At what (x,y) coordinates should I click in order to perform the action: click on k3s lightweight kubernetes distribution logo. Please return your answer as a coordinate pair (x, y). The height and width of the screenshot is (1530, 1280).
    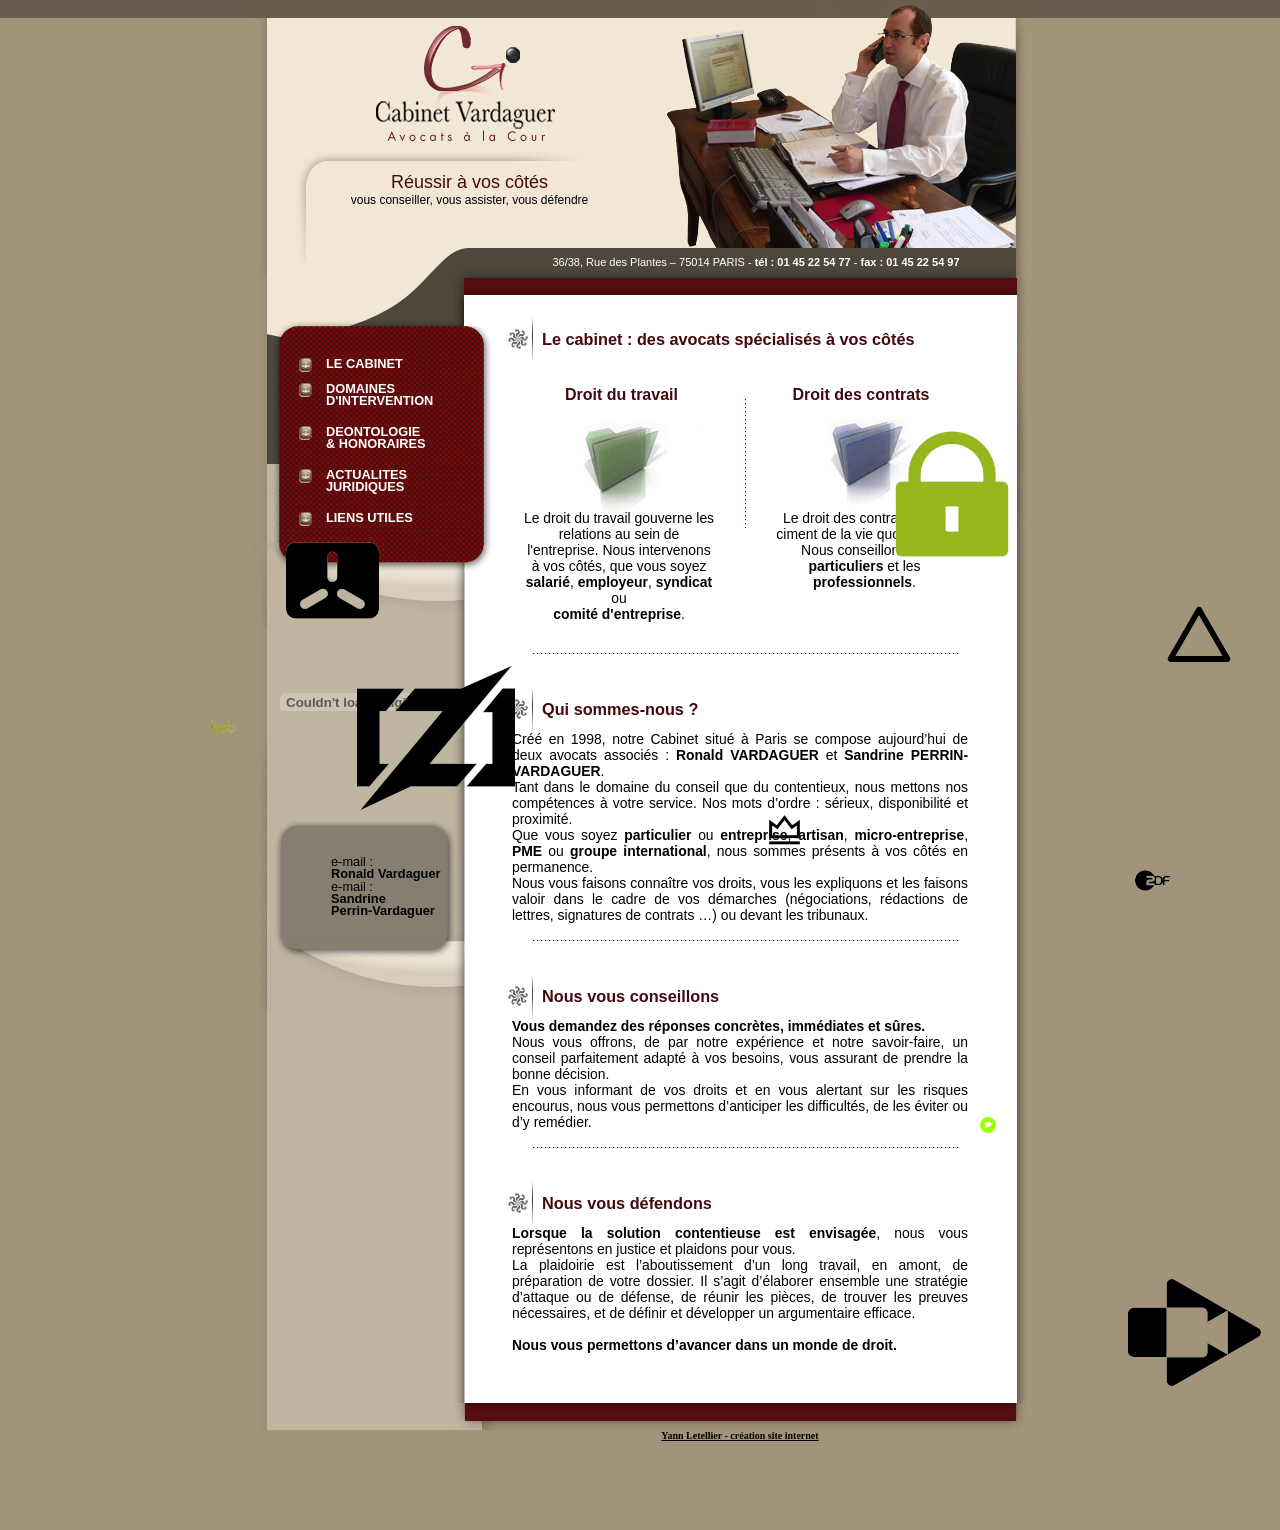
    Looking at the image, I should click on (332, 580).